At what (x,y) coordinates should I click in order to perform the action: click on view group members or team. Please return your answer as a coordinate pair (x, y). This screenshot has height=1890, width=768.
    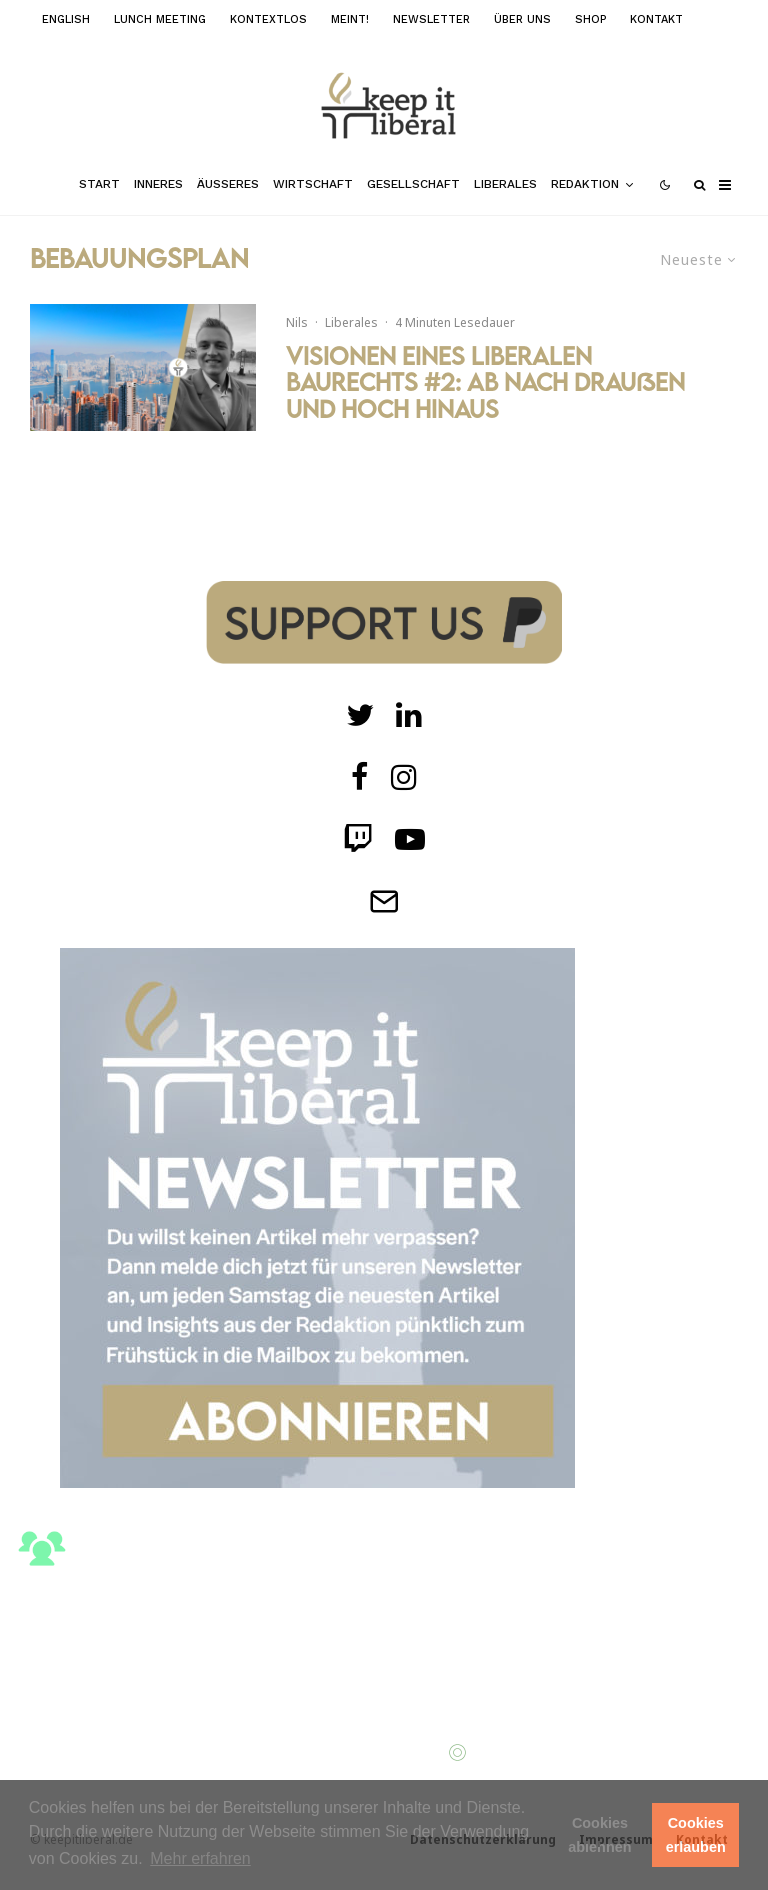
    Looking at the image, I should click on (42, 1547).